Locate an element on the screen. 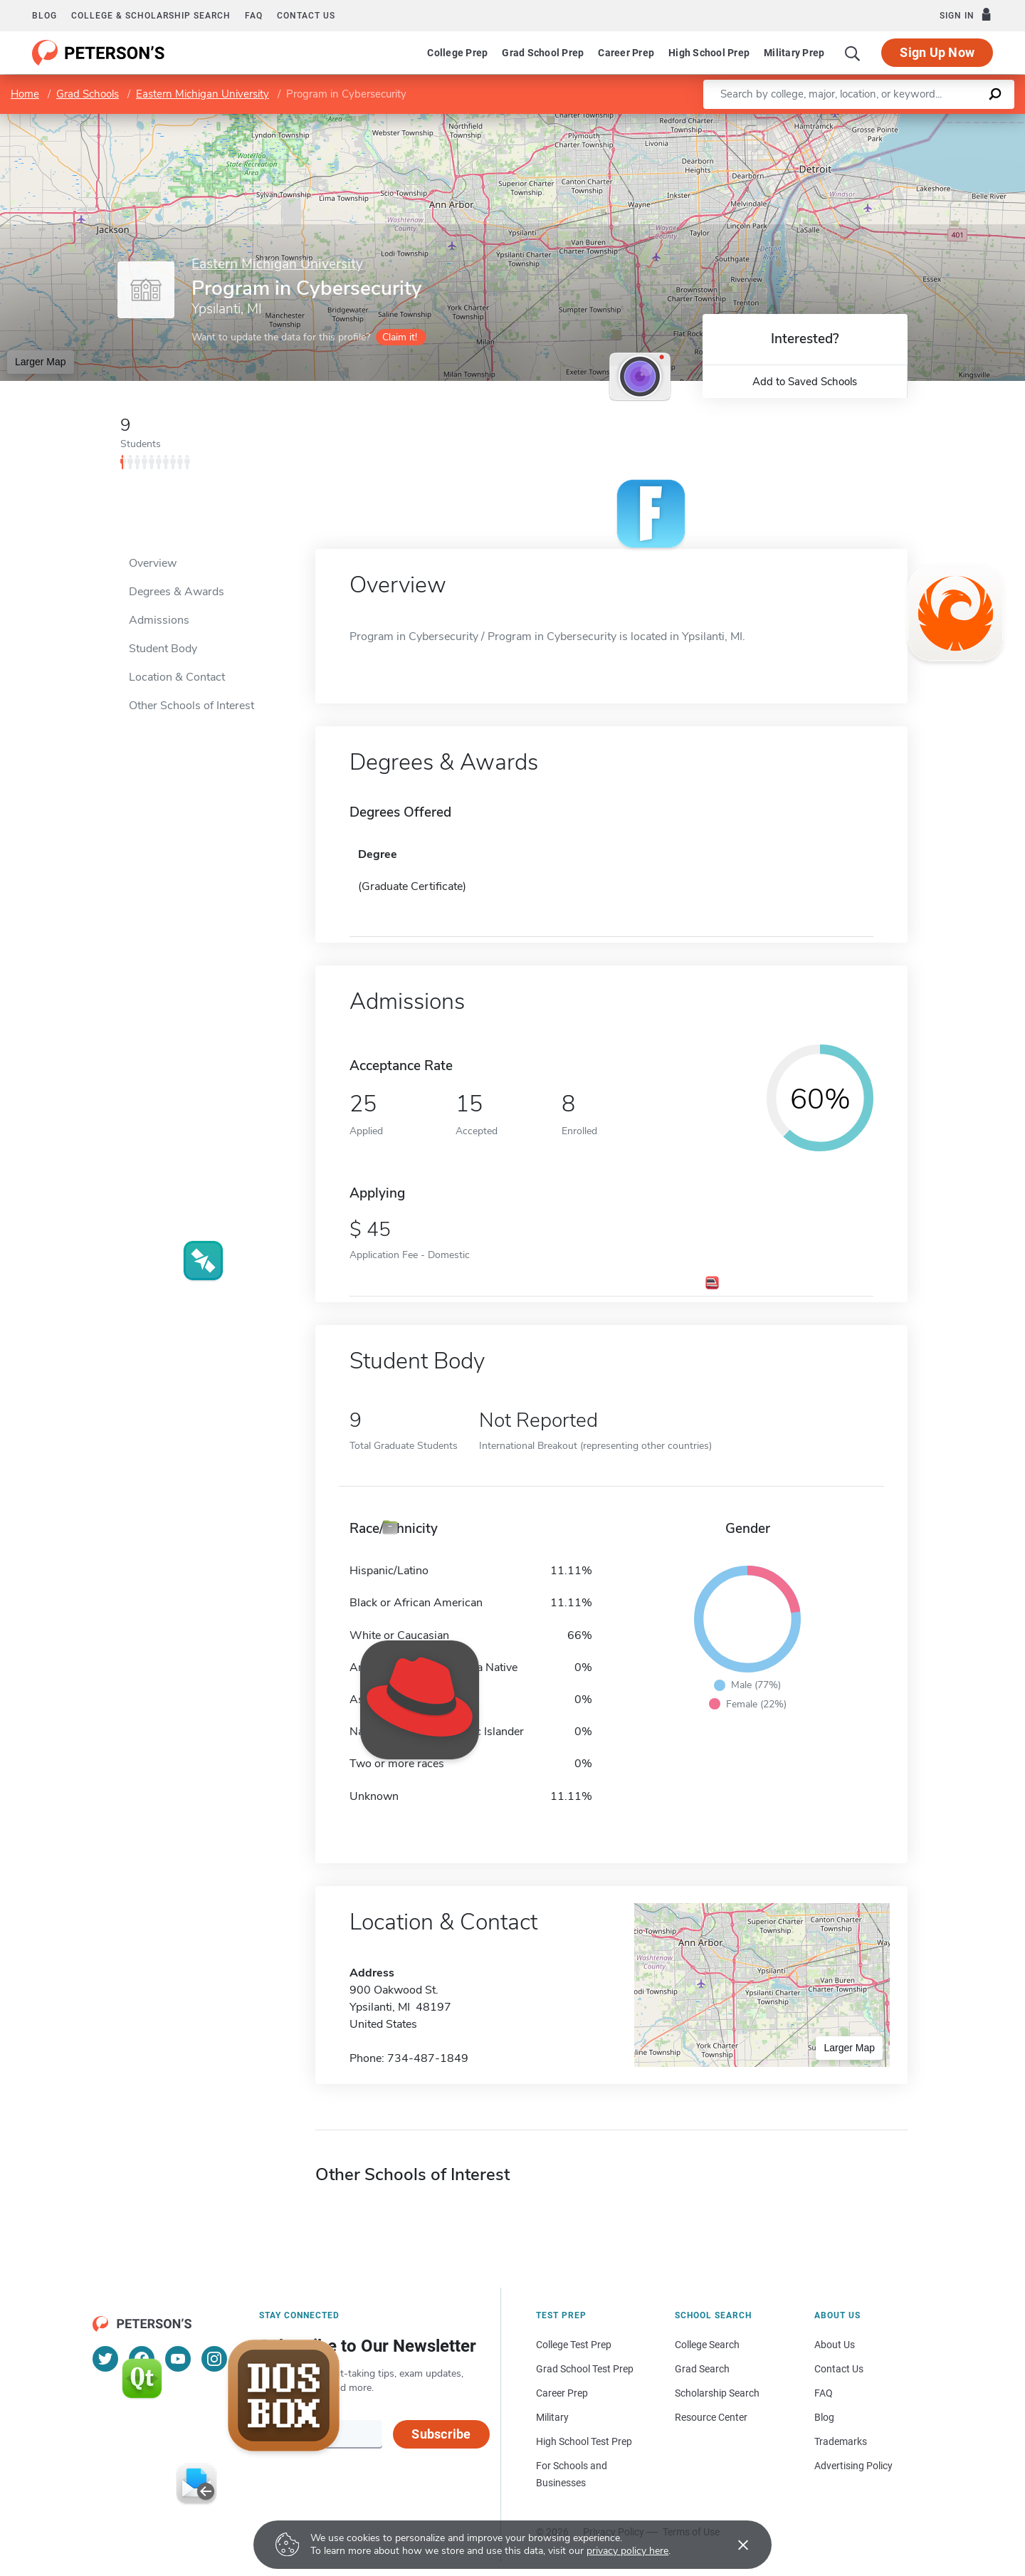 The height and width of the screenshot is (2576, 1025). open Red Hat Enterprise Linux application is located at coordinates (419, 1700).